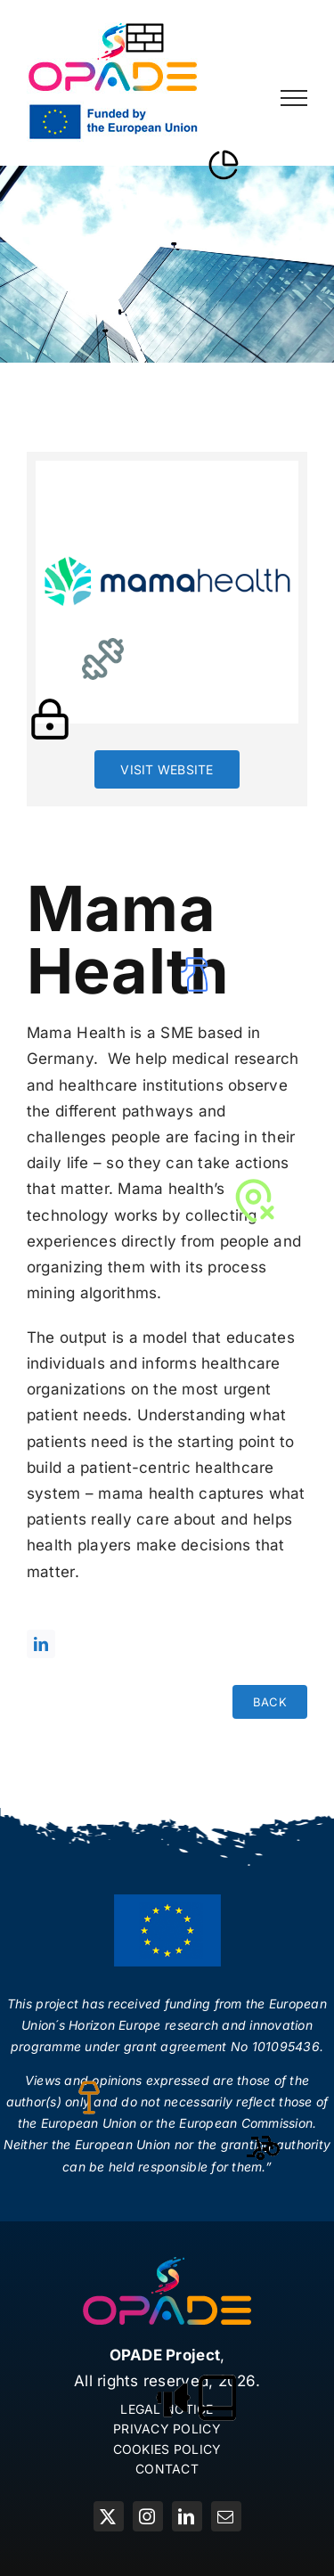  I want to click on toggle floor lamp on or off, so click(89, 2098).